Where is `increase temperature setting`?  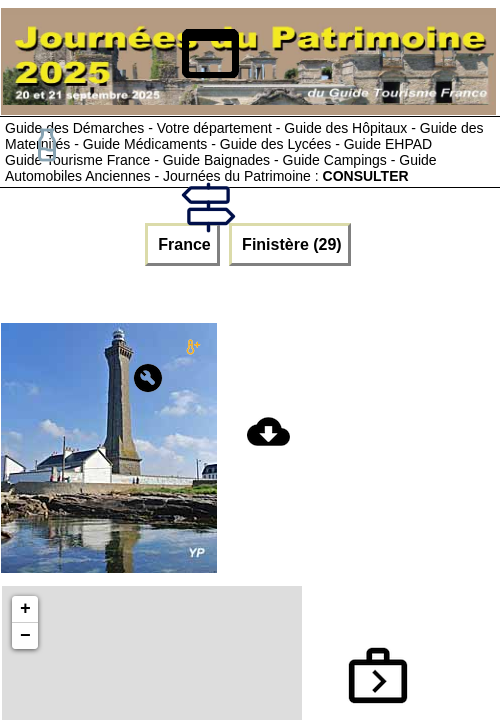
increase temperature setting is located at coordinates (192, 347).